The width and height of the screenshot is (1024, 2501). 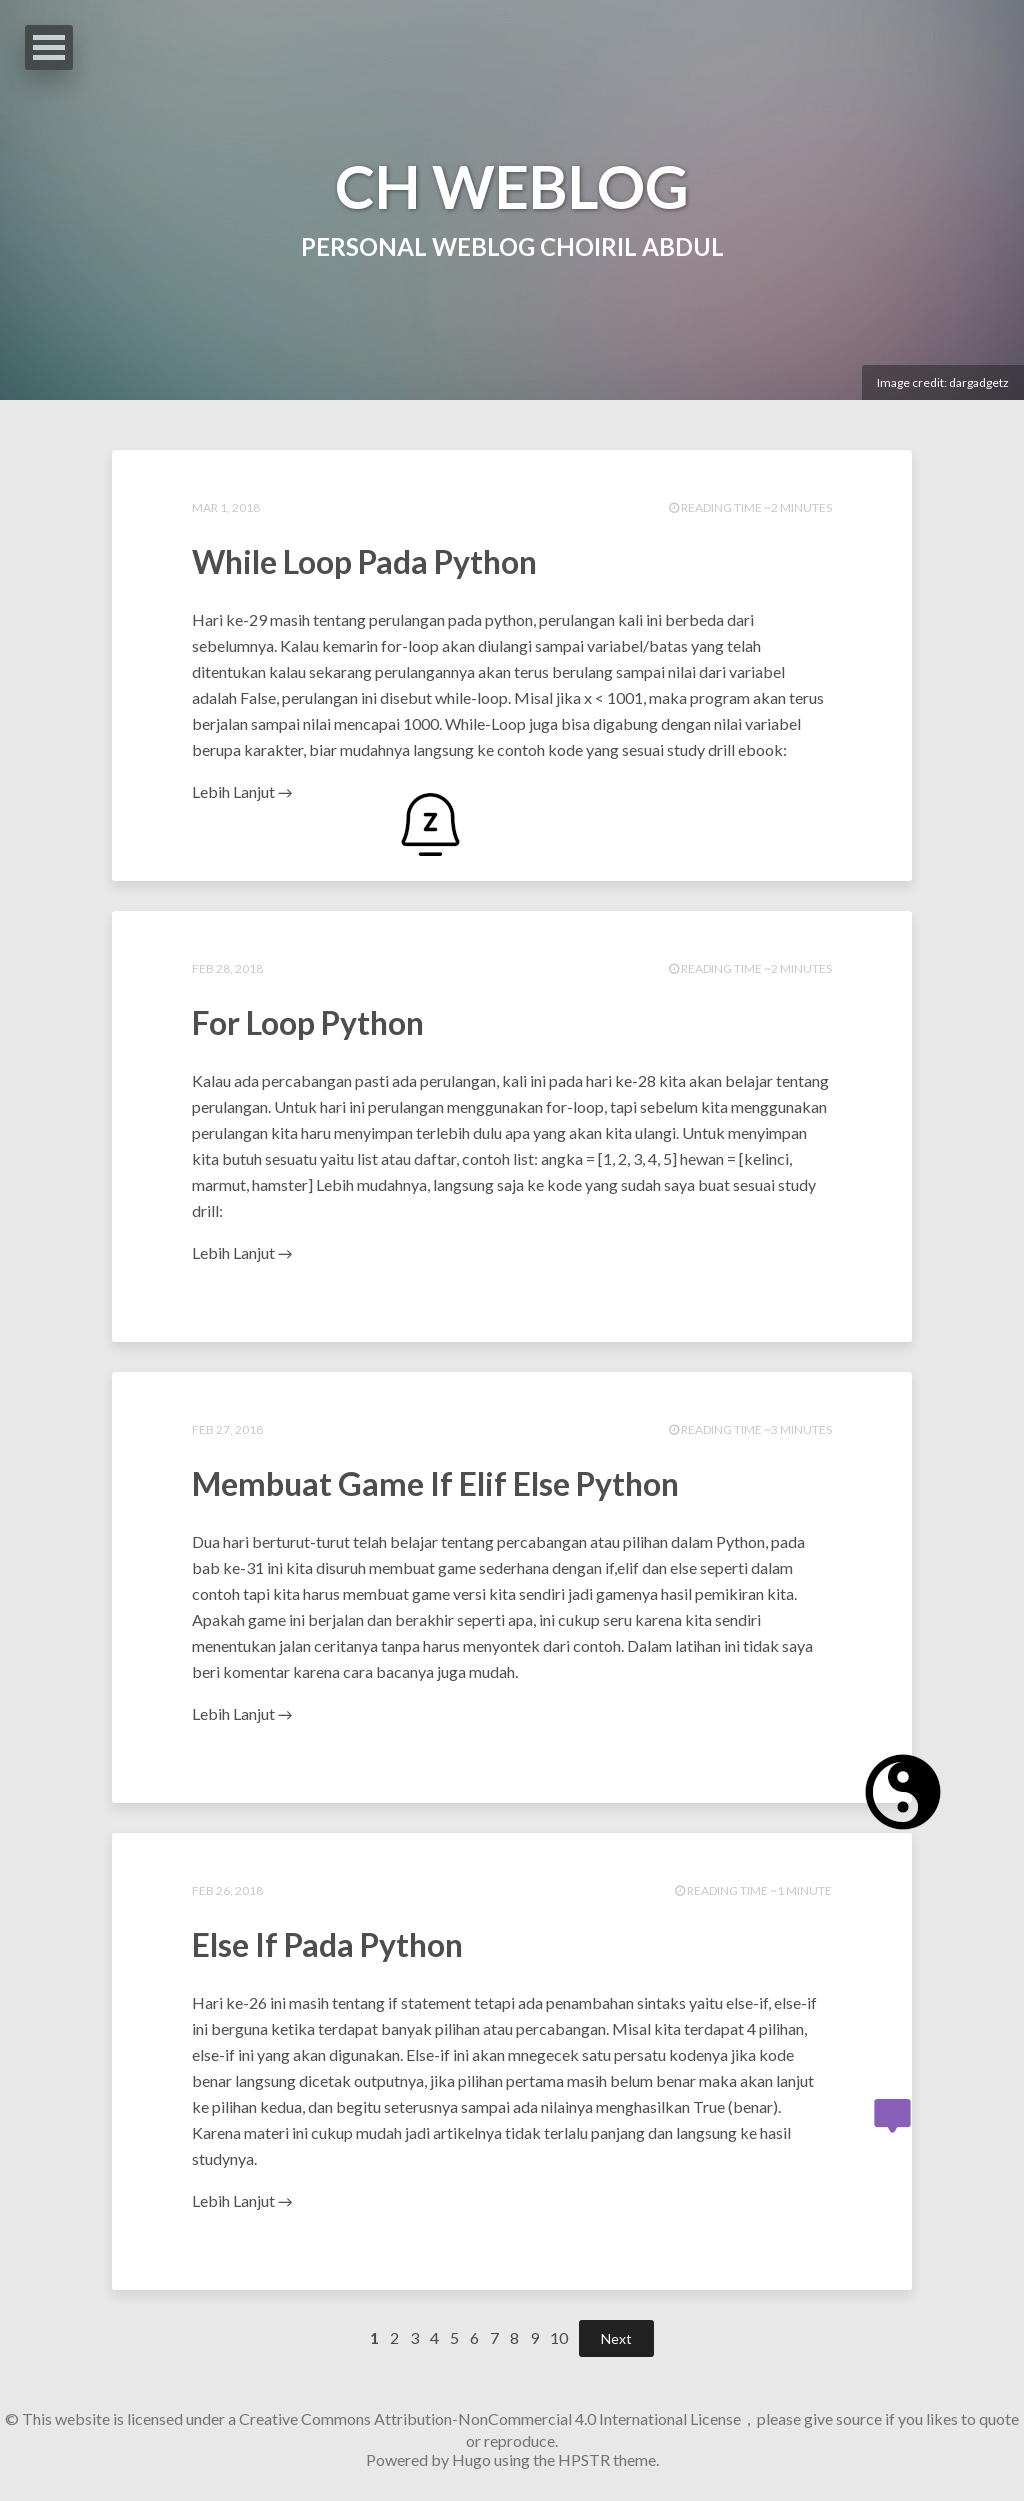 What do you see at coordinates (903, 1792) in the screenshot?
I see `toggle balance or harmony mode` at bounding box center [903, 1792].